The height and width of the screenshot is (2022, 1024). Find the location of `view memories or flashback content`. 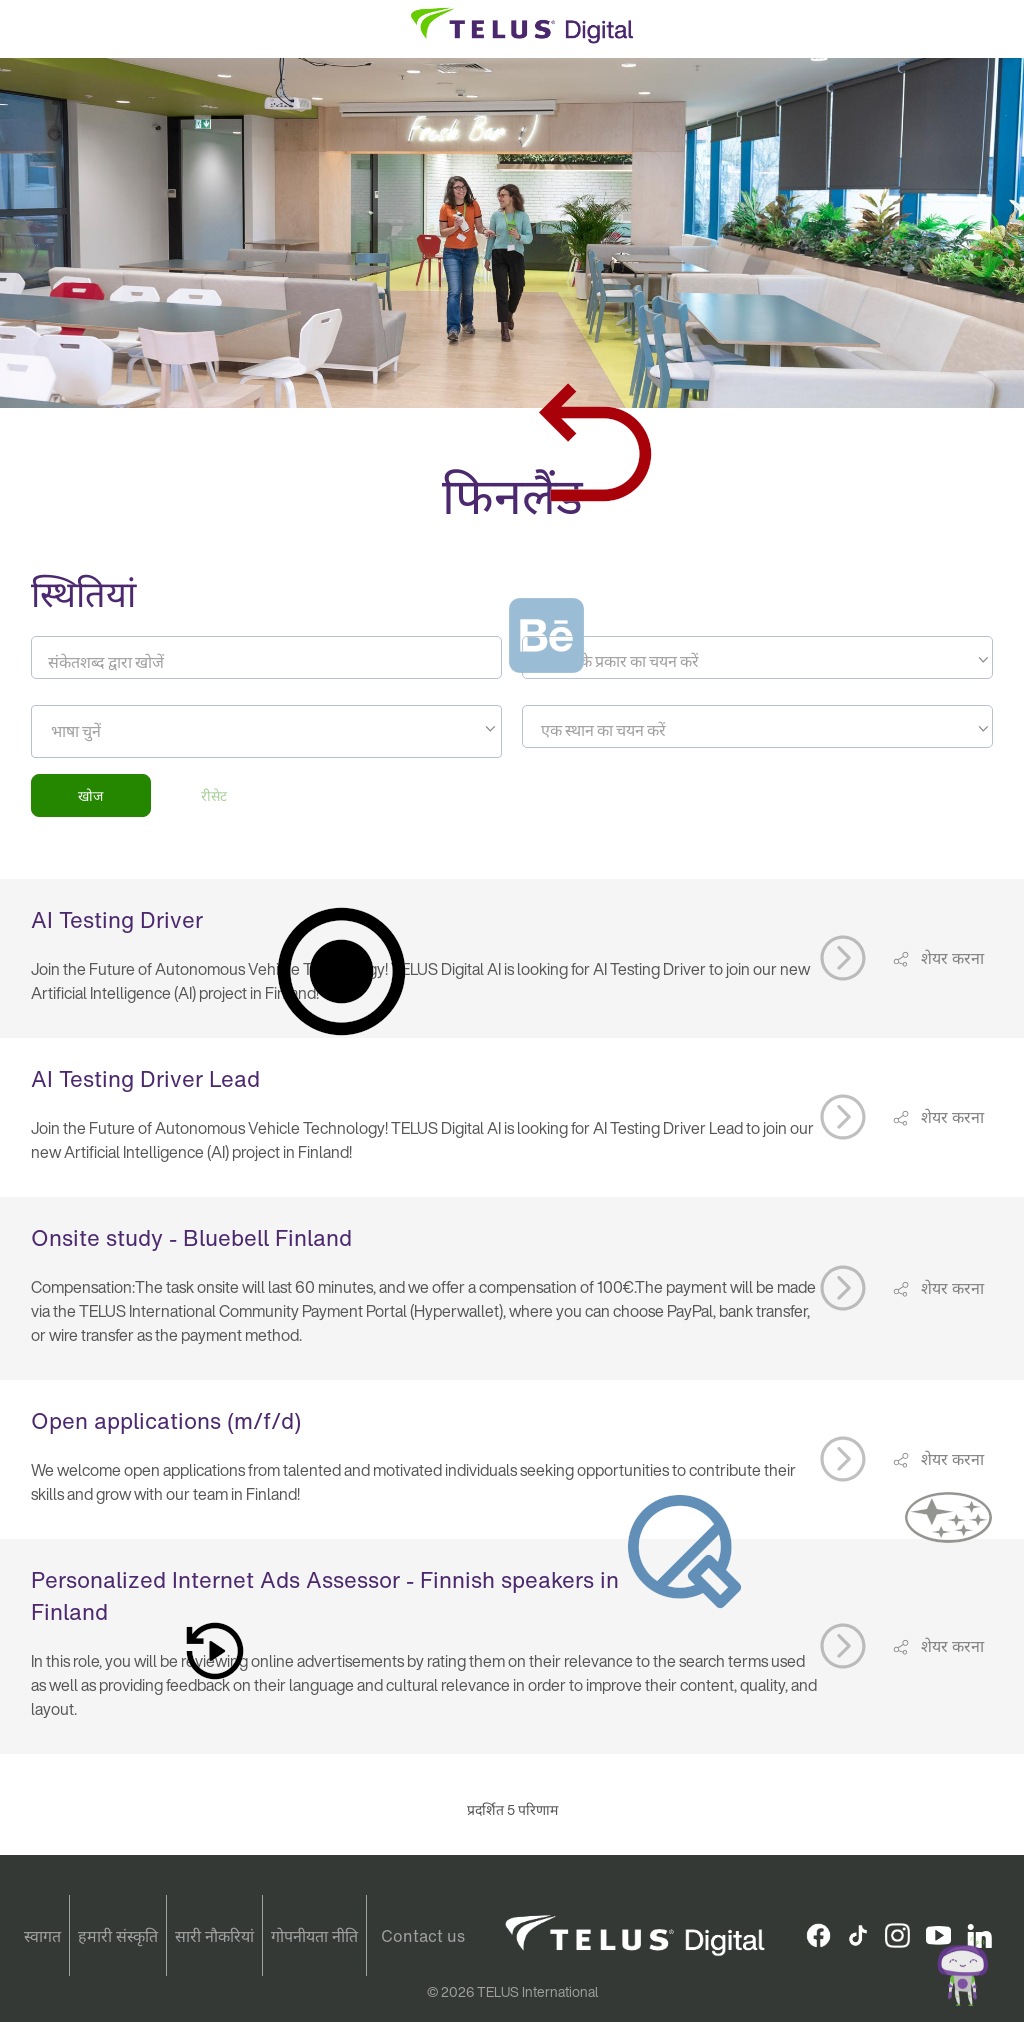

view memories or flashback content is located at coordinates (215, 1651).